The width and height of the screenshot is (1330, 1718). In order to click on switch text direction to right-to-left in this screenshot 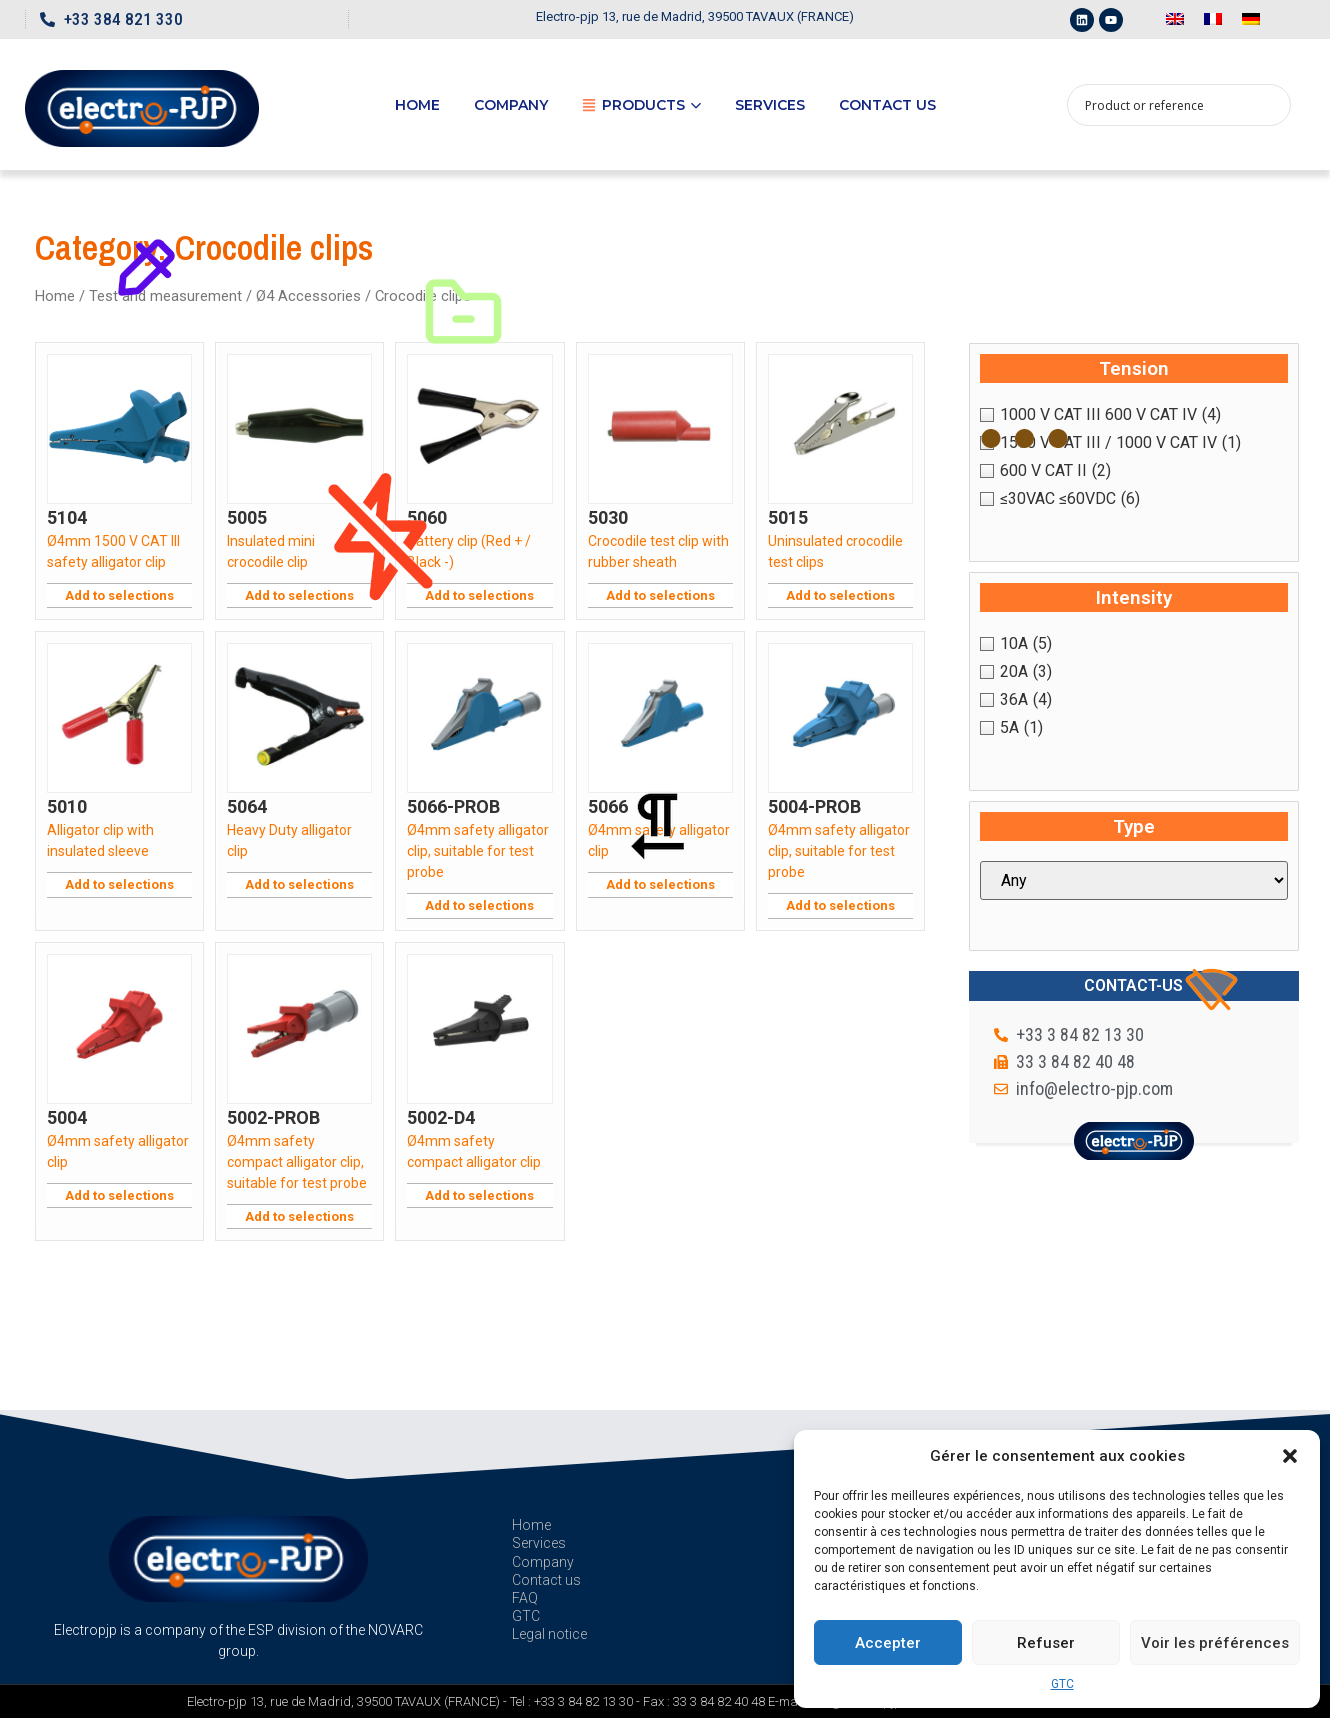, I will do `click(657, 826)`.